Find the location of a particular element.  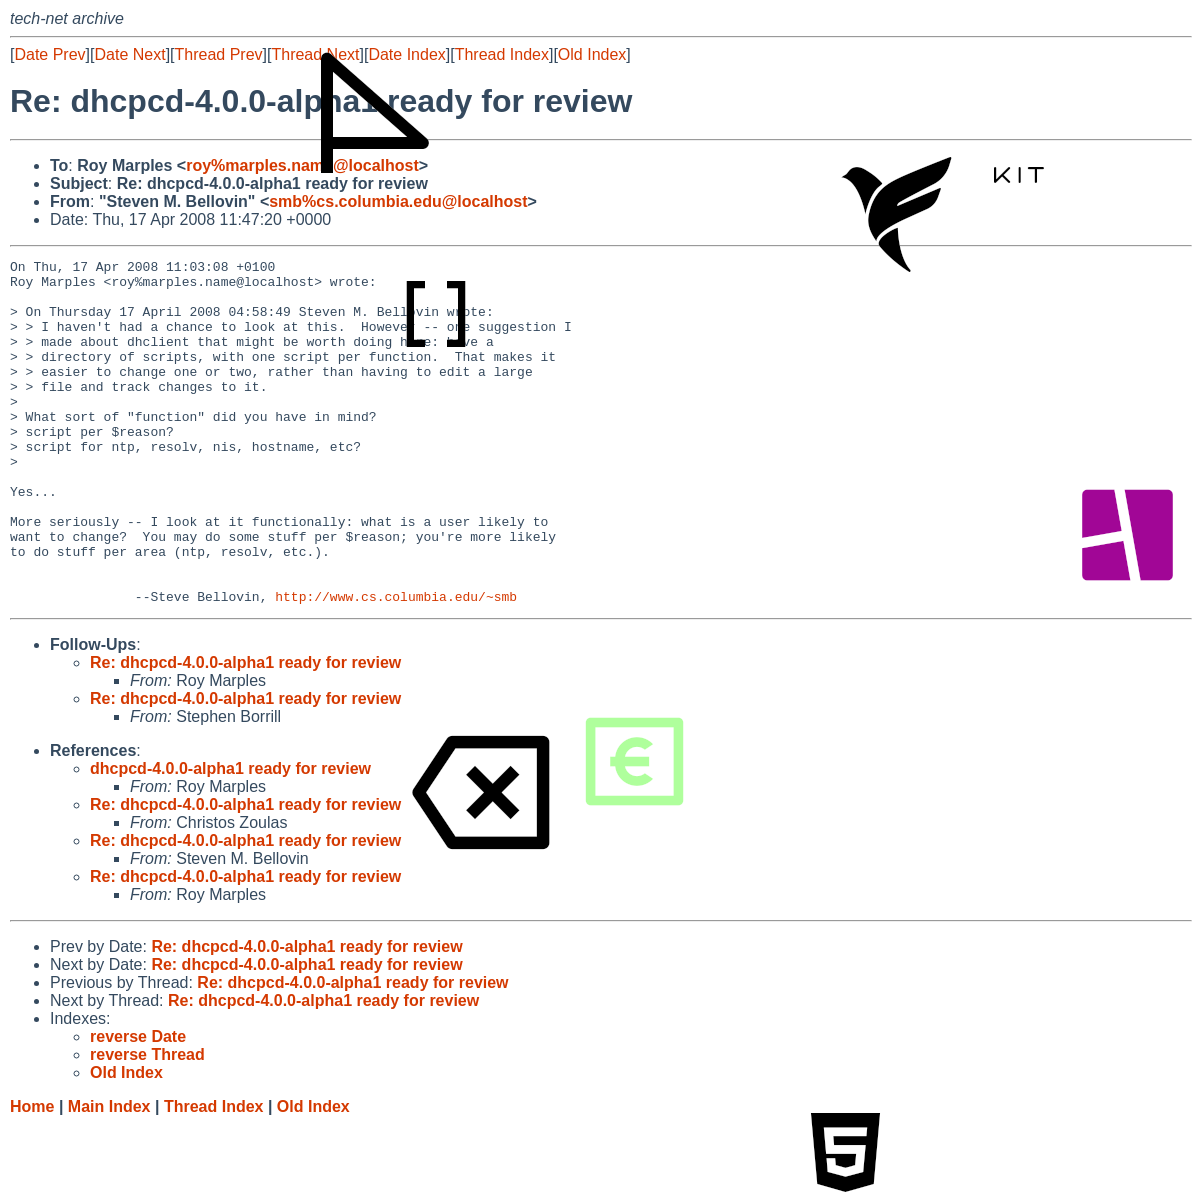

create a photo collage is located at coordinates (1127, 534).